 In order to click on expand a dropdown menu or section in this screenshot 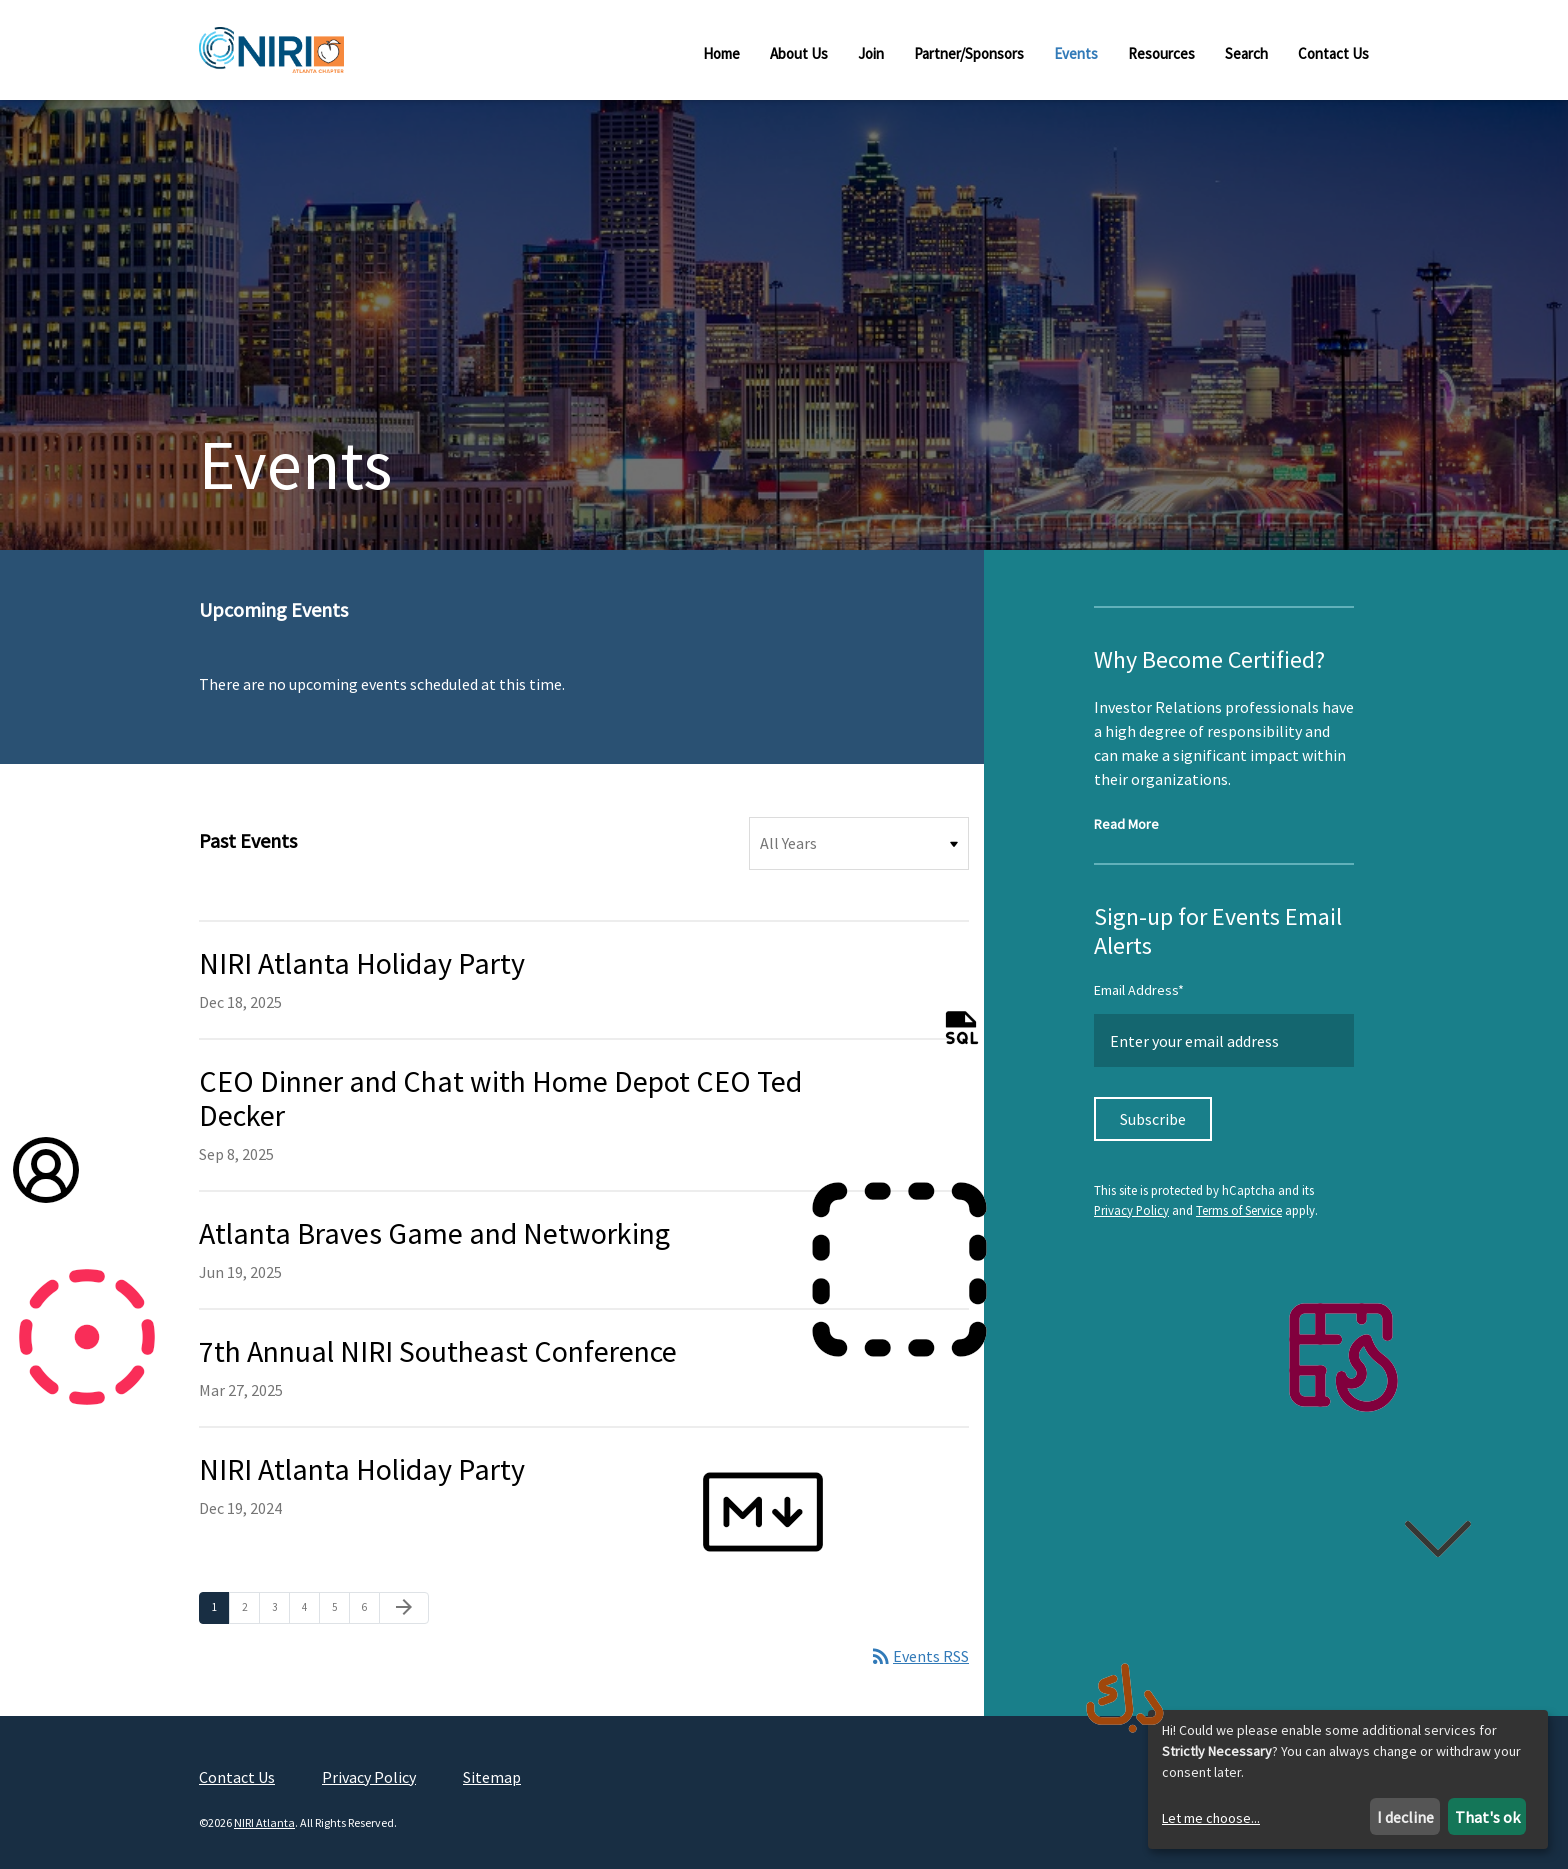, I will do `click(1438, 1536)`.